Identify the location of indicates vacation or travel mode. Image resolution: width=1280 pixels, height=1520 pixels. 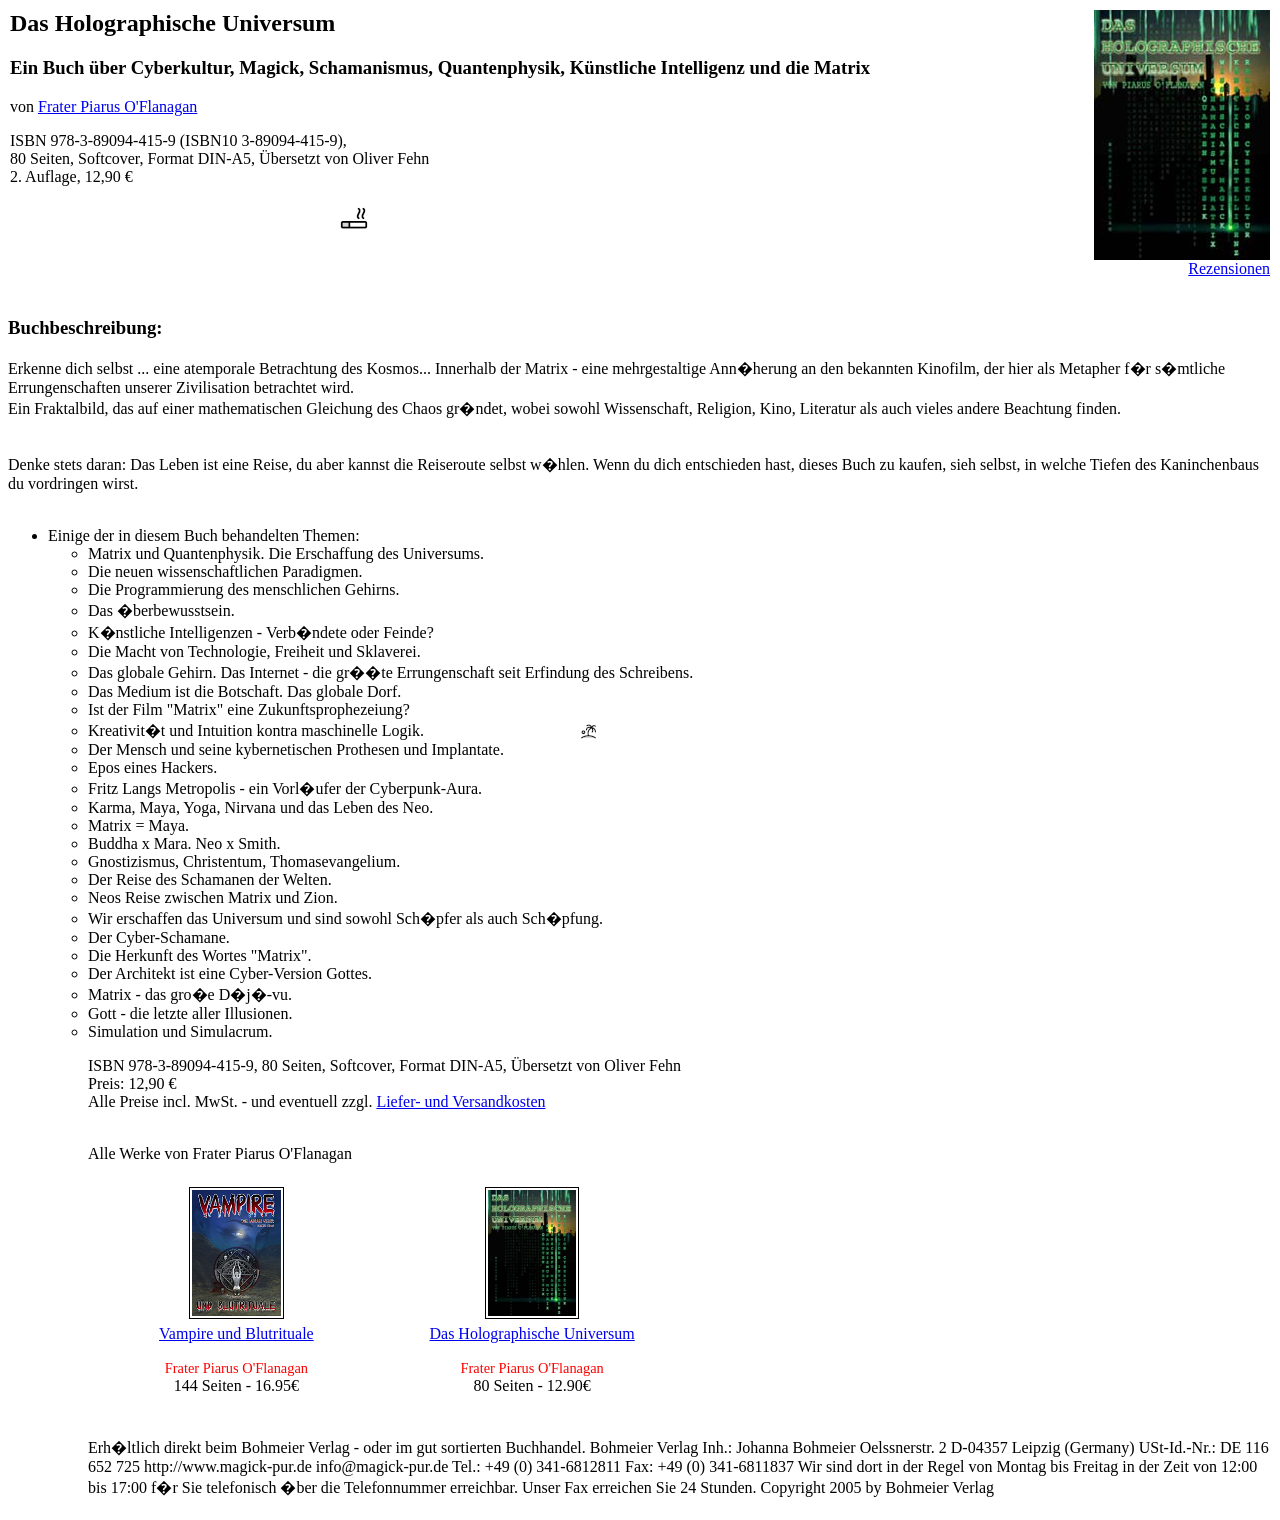
(588, 731).